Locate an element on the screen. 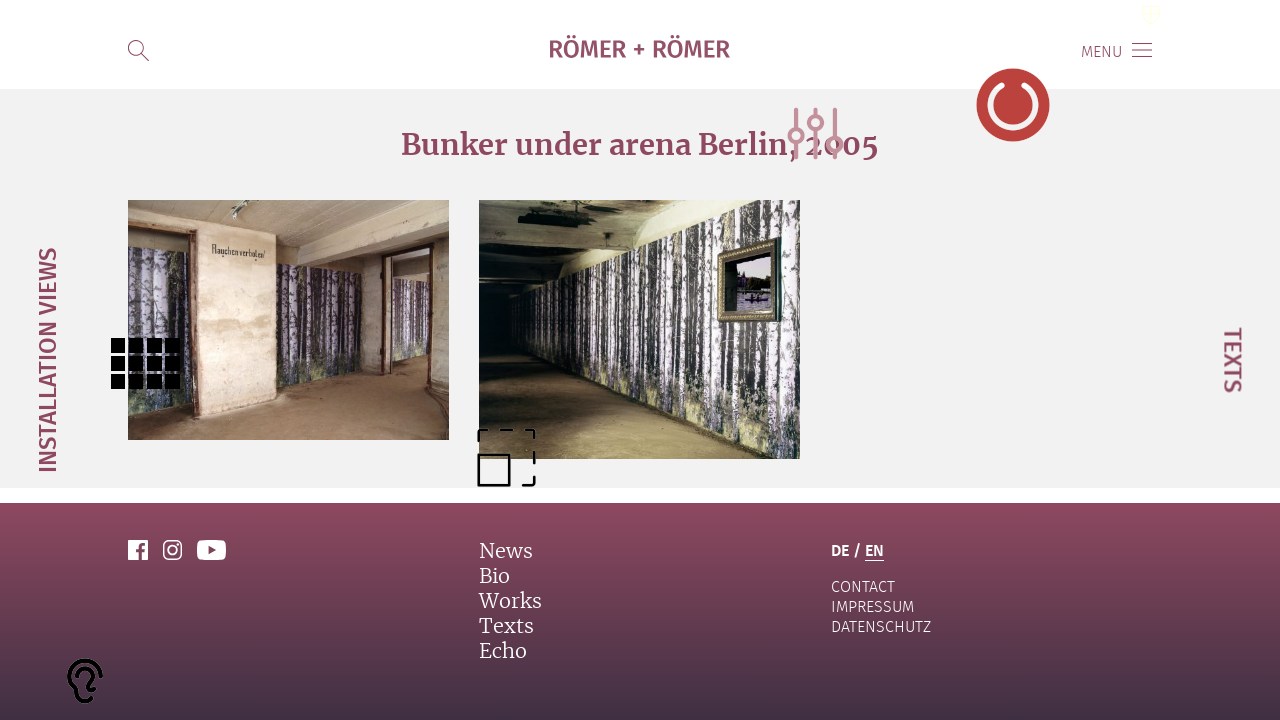 The height and width of the screenshot is (720, 1280). indicates loading or processing in progress is located at coordinates (1013, 105).